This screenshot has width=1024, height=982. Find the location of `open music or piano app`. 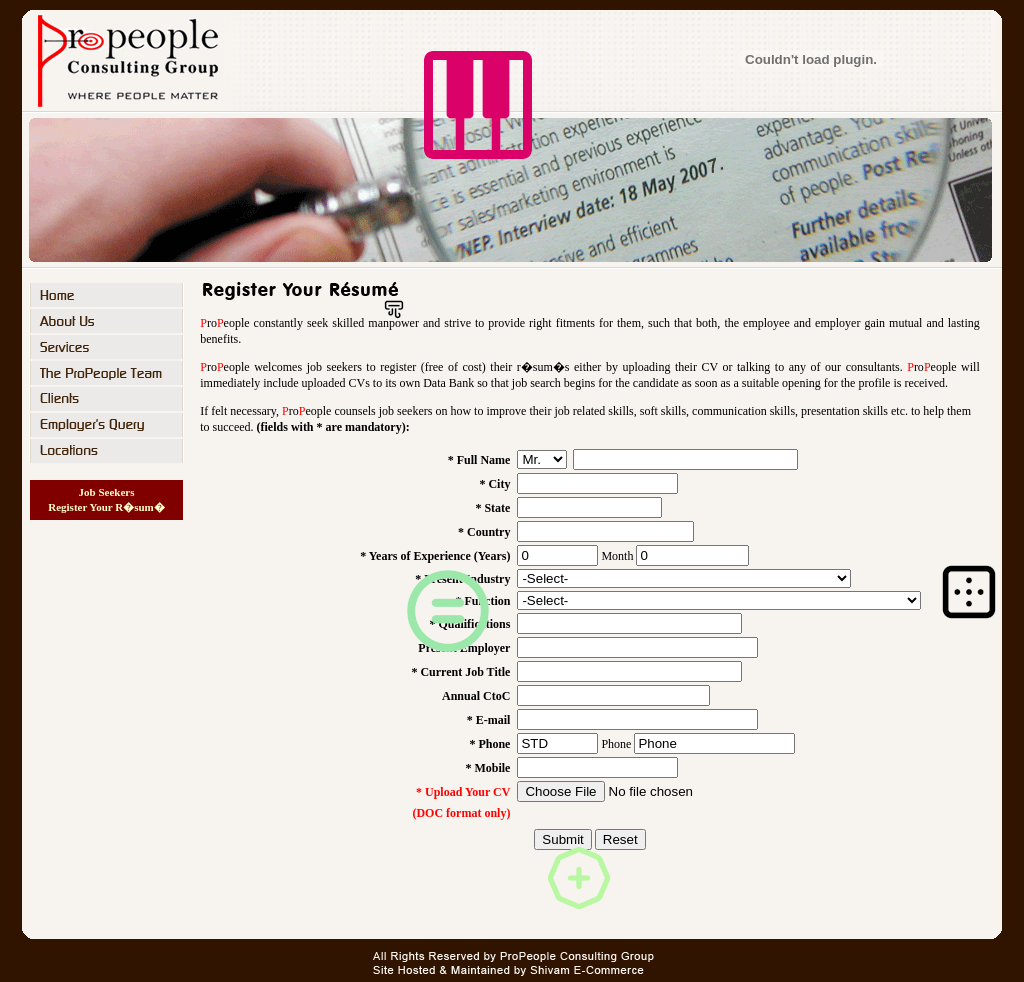

open music or piano app is located at coordinates (478, 105).